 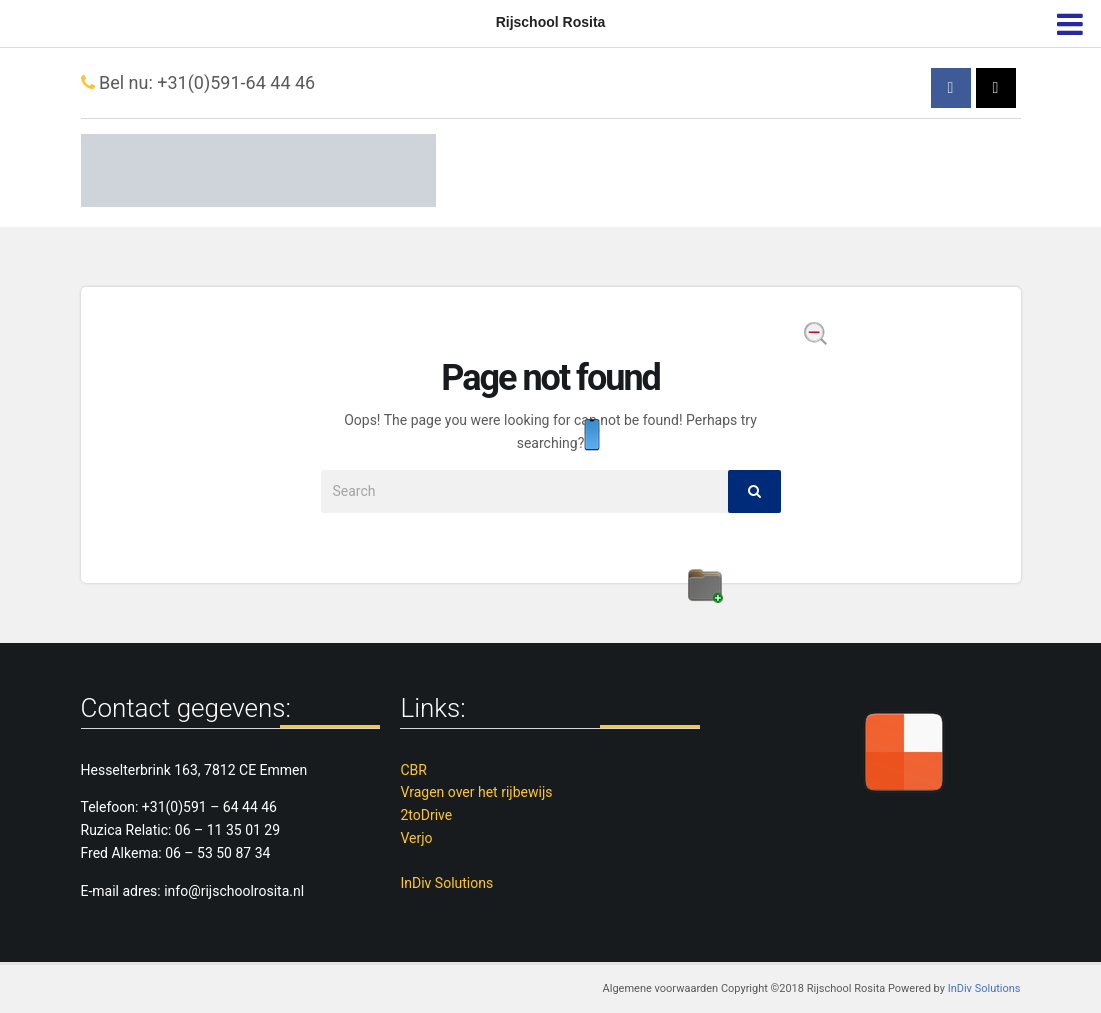 What do you see at coordinates (815, 333) in the screenshot?
I see `zoom out of the current view` at bounding box center [815, 333].